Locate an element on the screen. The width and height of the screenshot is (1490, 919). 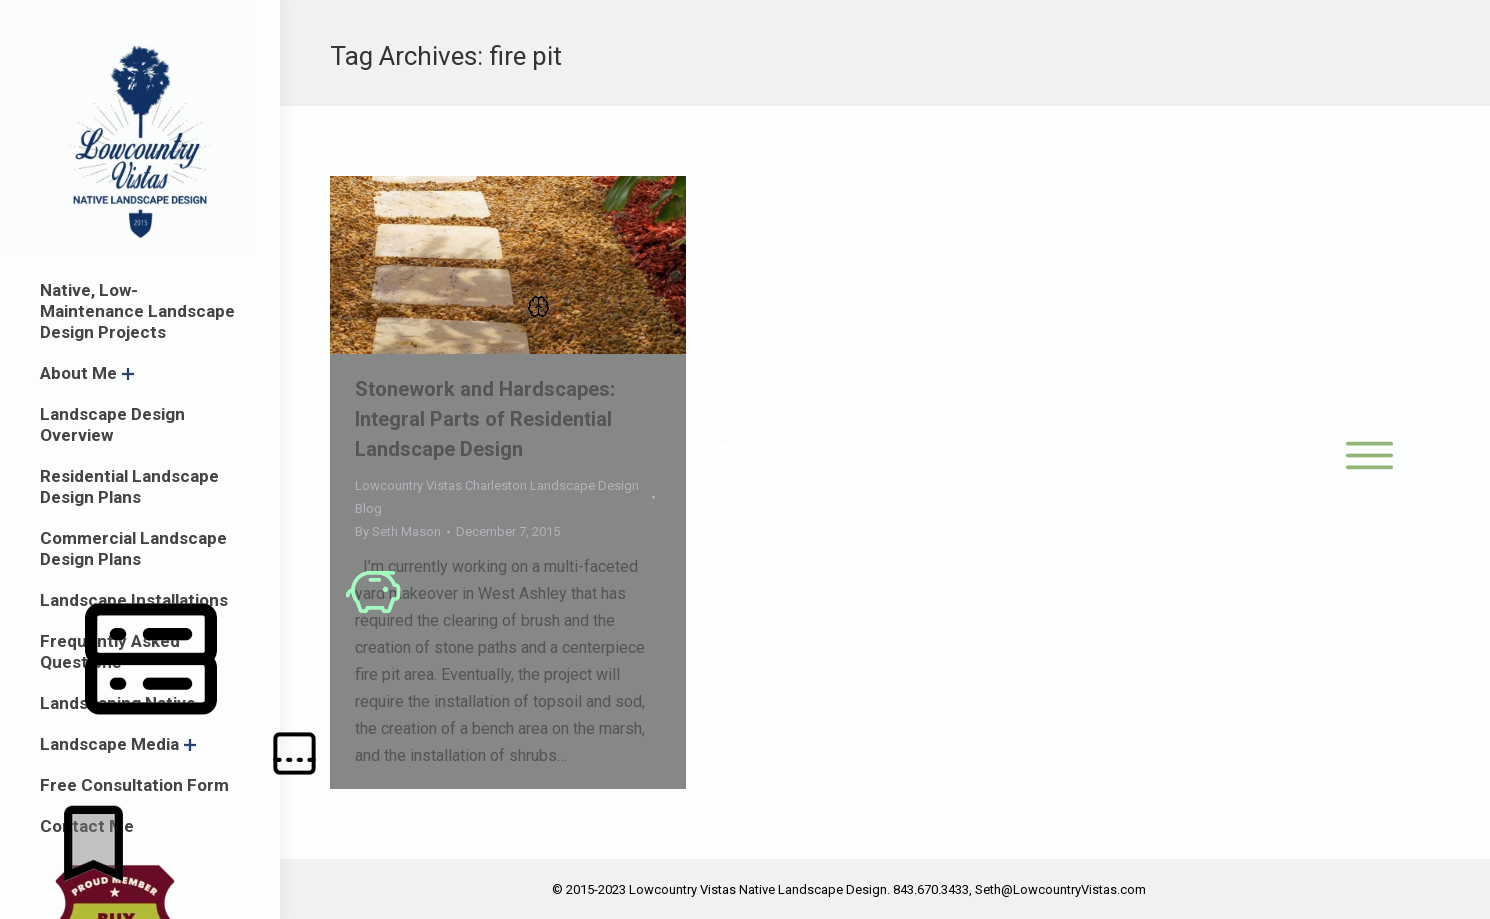
open navigation menu is located at coordinates (1369, 455).